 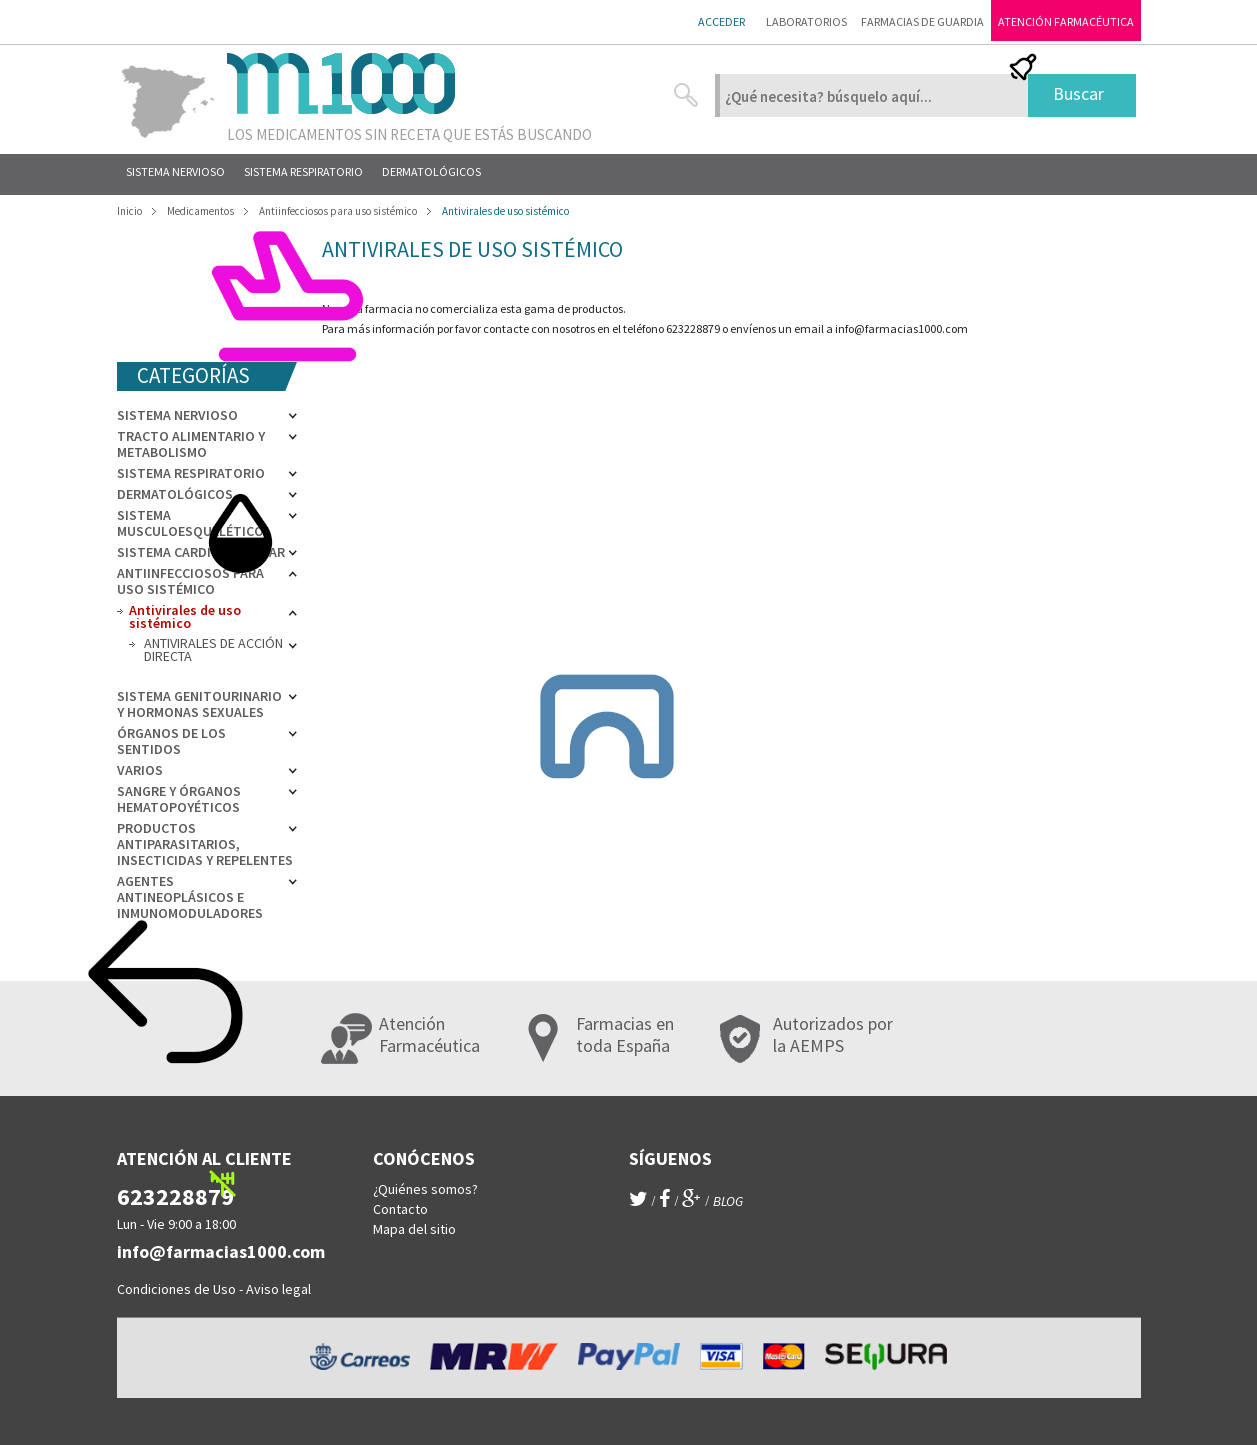 I want to click on indicates no signal or connection unavailable, so click(x=222, y=1183).